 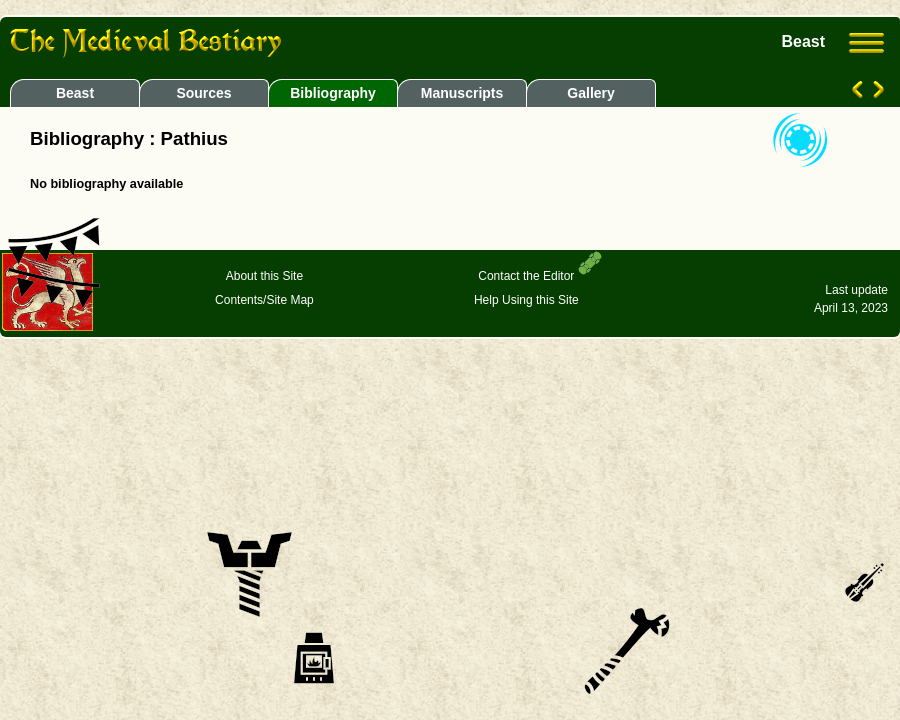 What do you see at coordinates (314, 658) in the screenshot?
I see `access furnace or heating controls` at bounding box center [314, 658].